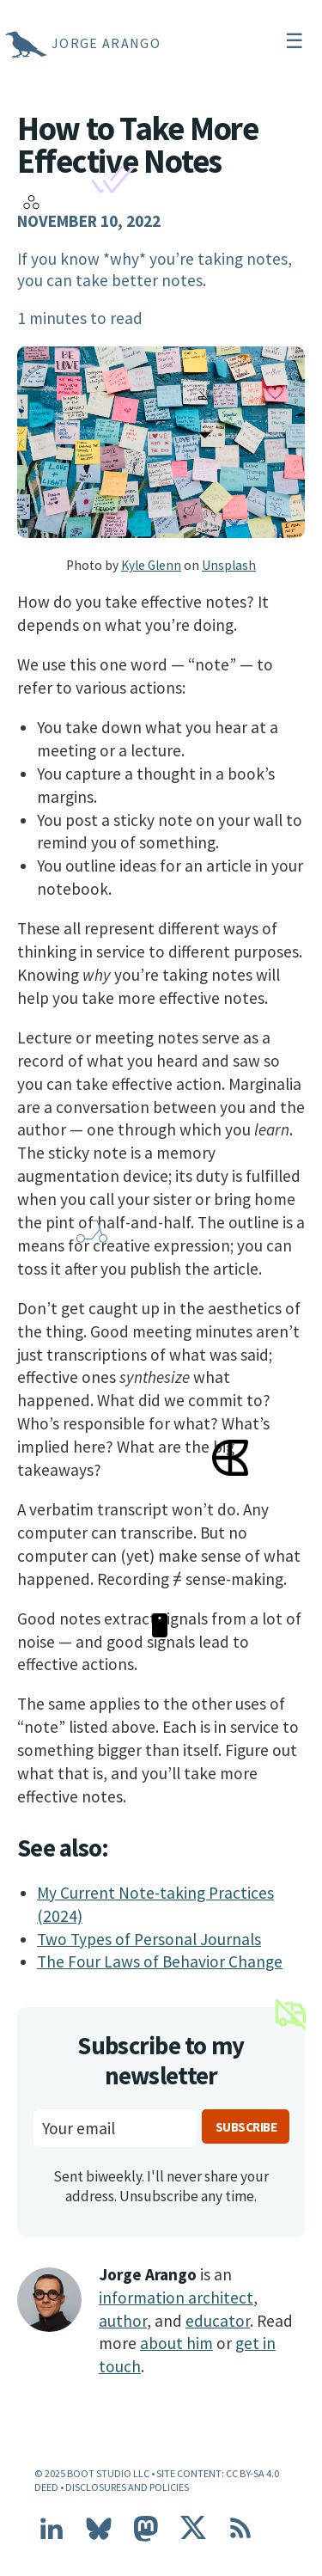 This screenshot has height=2576, width=322. Describe the element at coordinates (92, 1233) in the screenshot. I see `select scooter as transportation mode` at that location.